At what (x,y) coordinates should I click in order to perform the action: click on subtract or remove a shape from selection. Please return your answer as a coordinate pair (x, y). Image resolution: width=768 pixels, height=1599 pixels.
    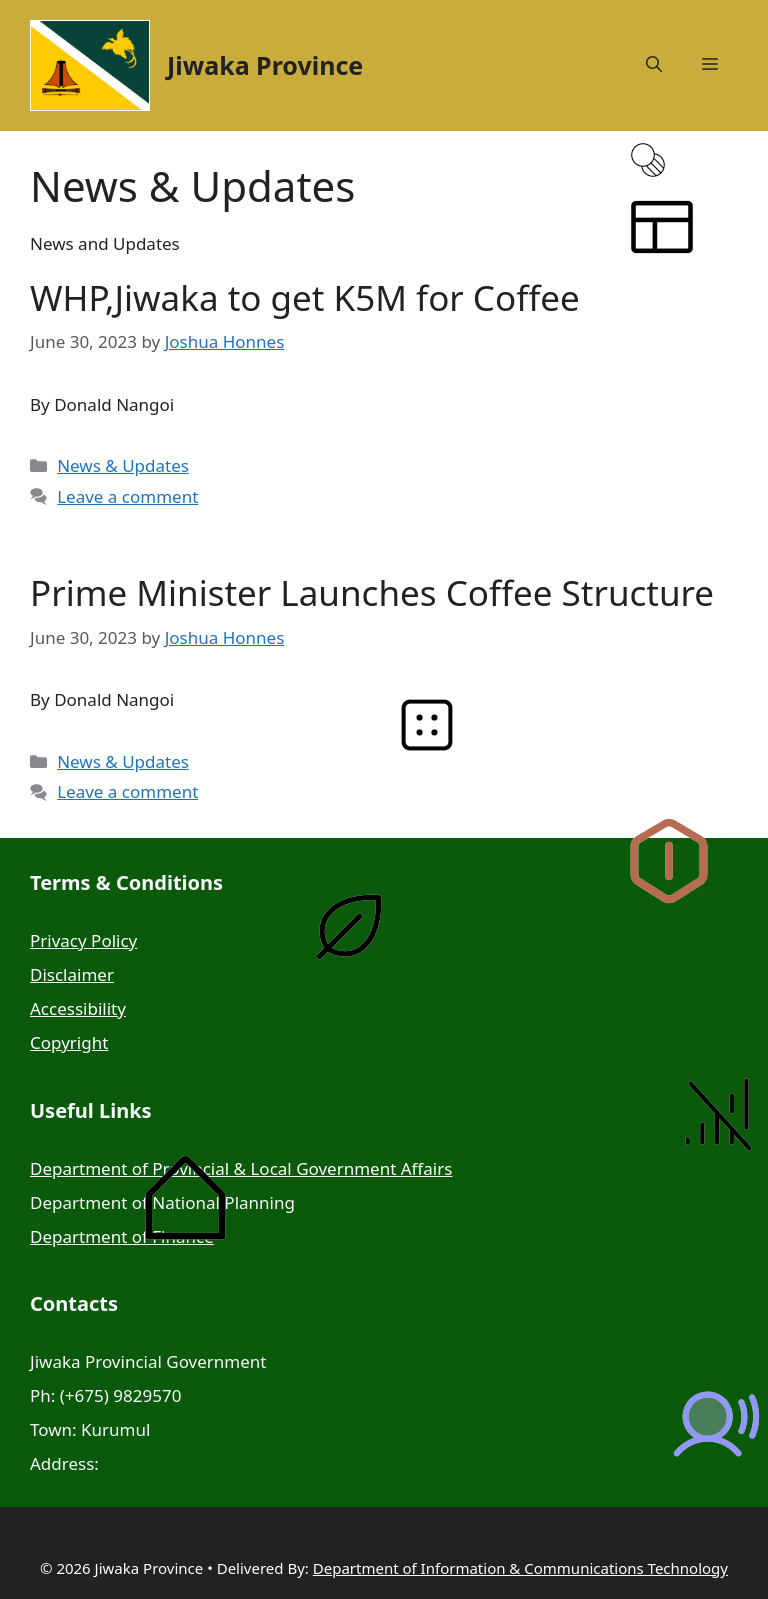
    Looking at the image, I should click on (648, 160).